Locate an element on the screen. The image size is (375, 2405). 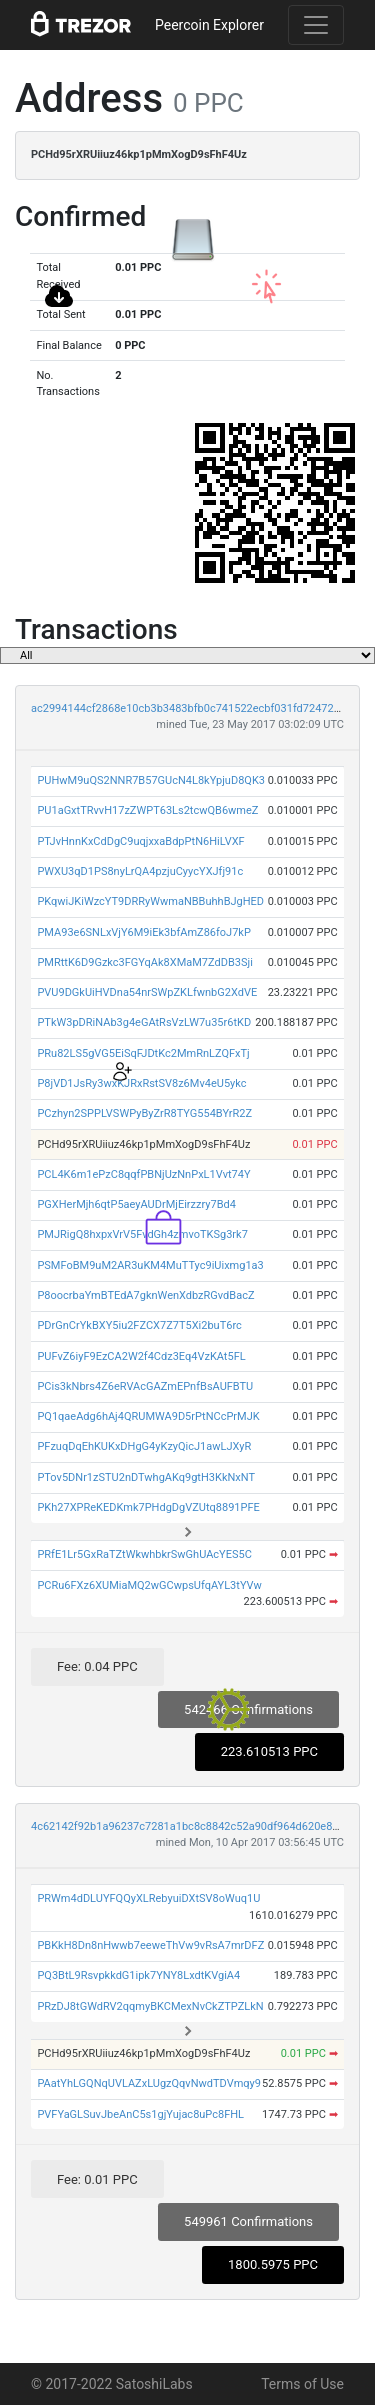
add a new contact or friend is located at coordinates (122, 1071).